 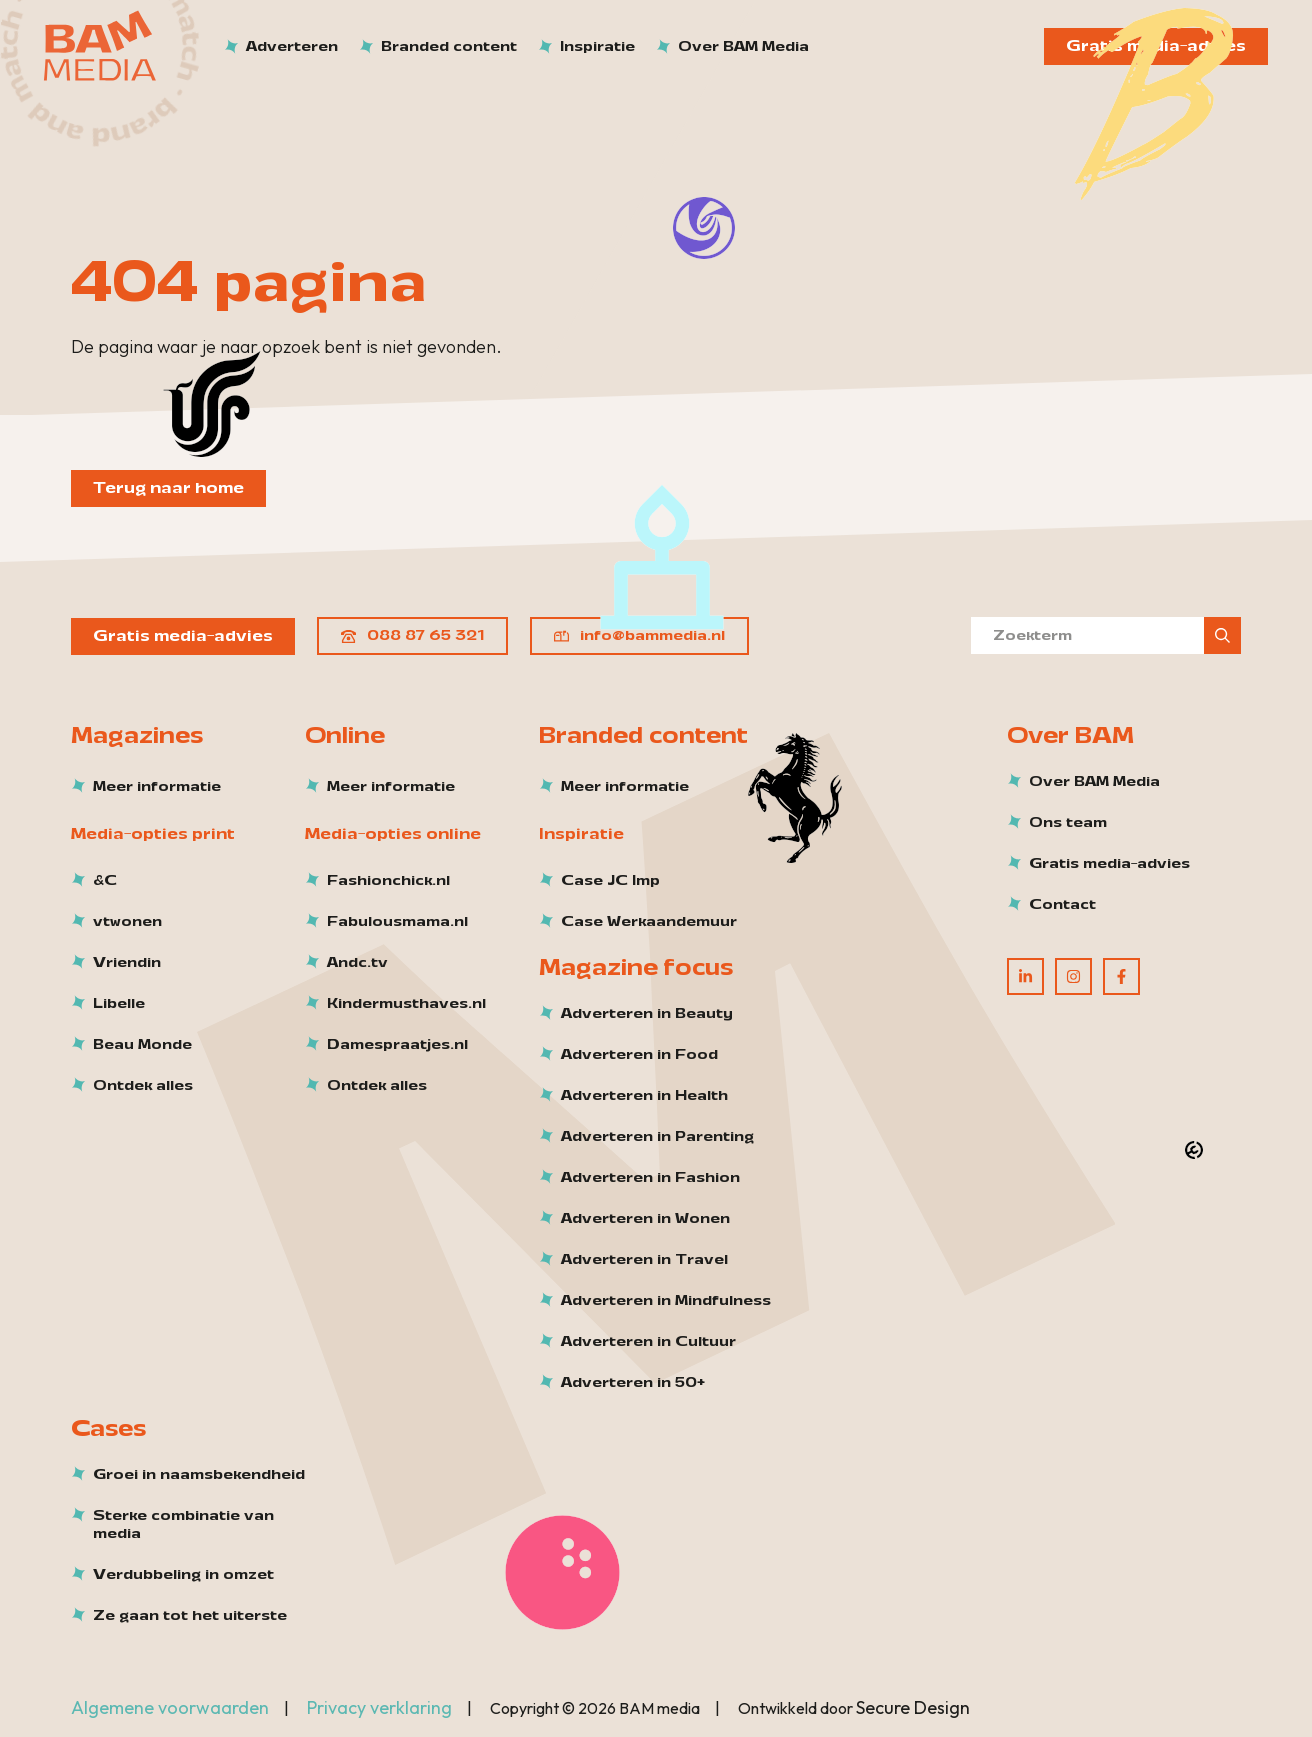 I want to click on access bowling game or sports app, so click(x=562, y=1572).